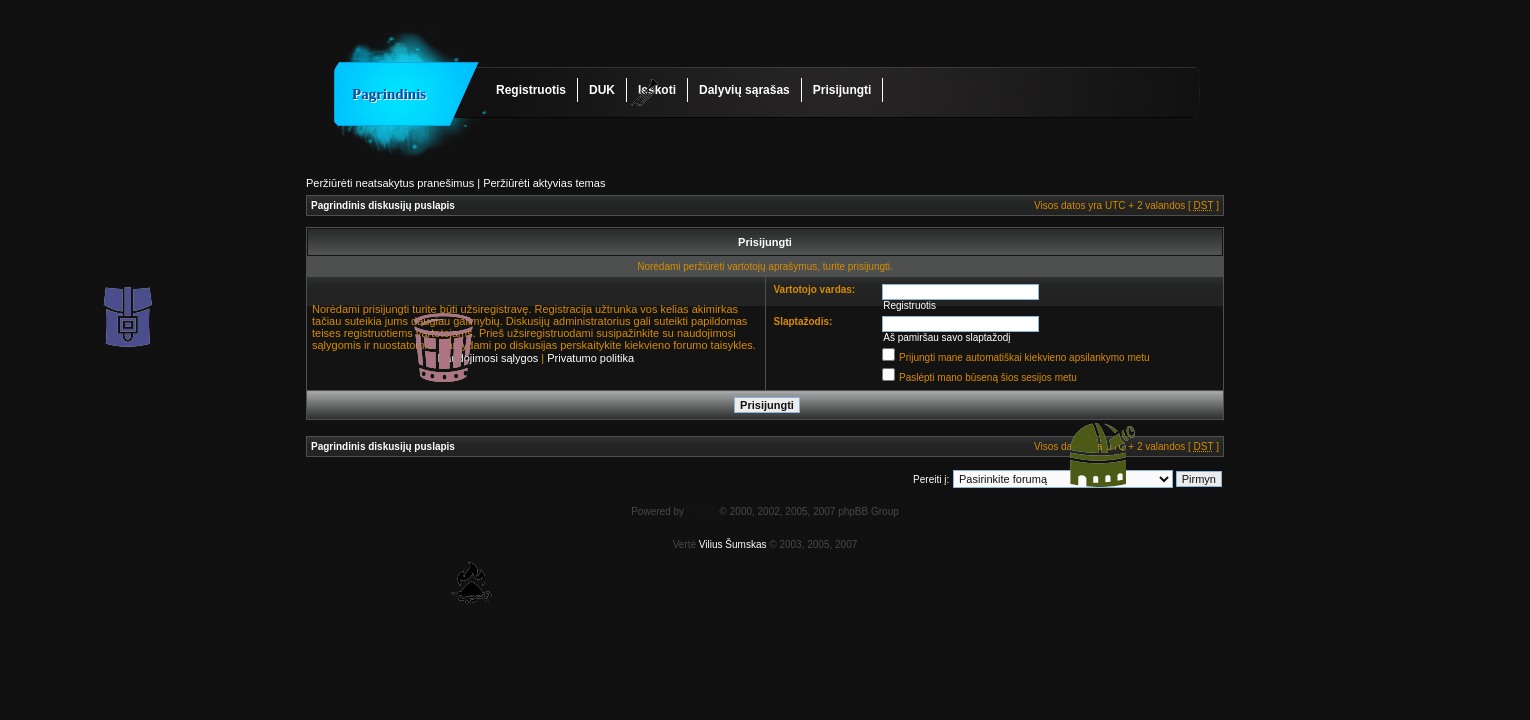  What do you see at coordinates (128, 317) in the screenshot?
I see `open inventory or backpack` at bounding box center [128, 317].